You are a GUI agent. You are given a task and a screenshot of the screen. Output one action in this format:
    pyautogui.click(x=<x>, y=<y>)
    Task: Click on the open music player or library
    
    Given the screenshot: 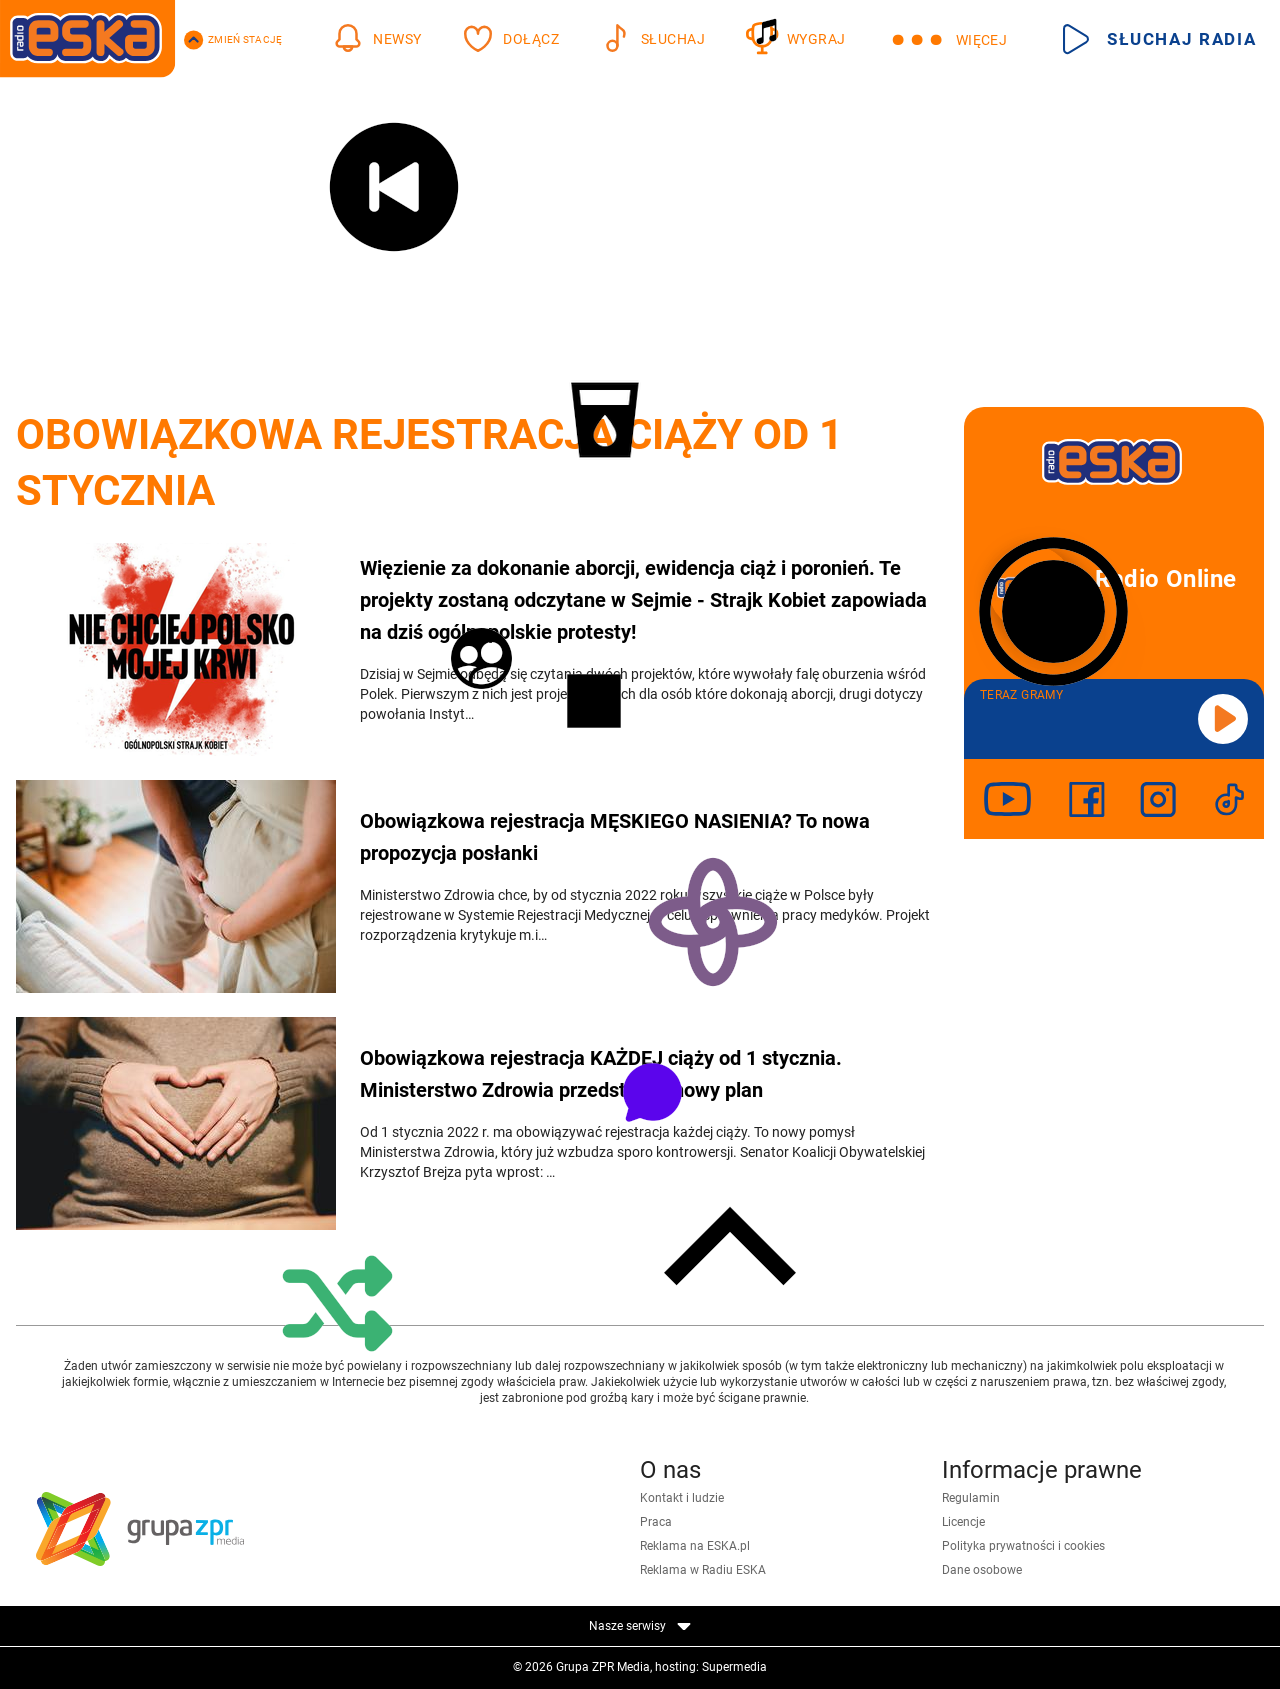 What is the action you would take?
    pyautogui.click(x=766, y=31)
    